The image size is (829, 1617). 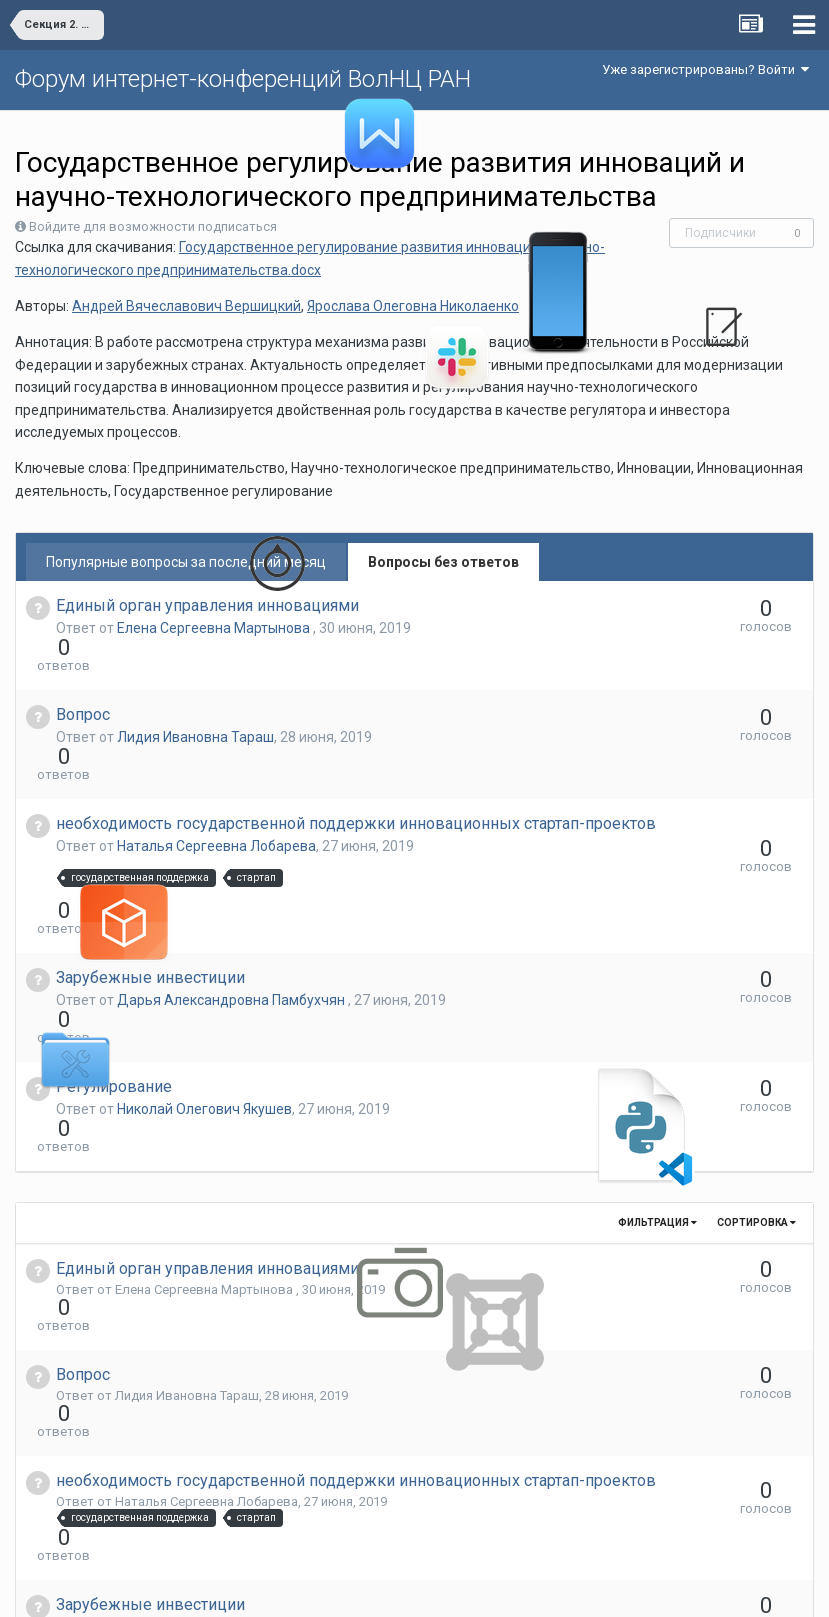 What do you see at coordinates (558, 293) in the screenshot?
I see `indicates a connected iPhone device` at bounding box center [558, 293].